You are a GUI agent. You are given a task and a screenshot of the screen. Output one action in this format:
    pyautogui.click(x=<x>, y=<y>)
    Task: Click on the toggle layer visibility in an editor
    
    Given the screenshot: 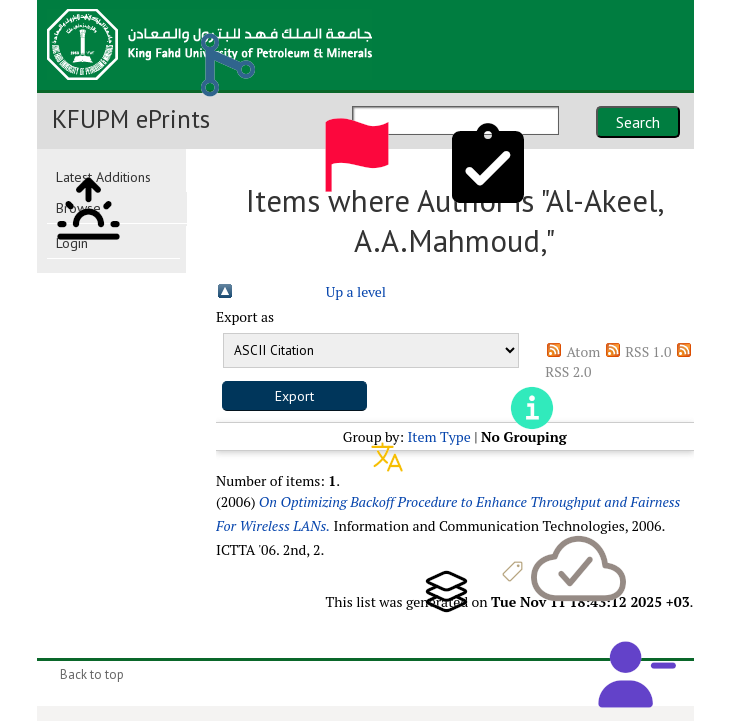 What is the action you would take?
    pyautogui.click(x=446, y=591)
    